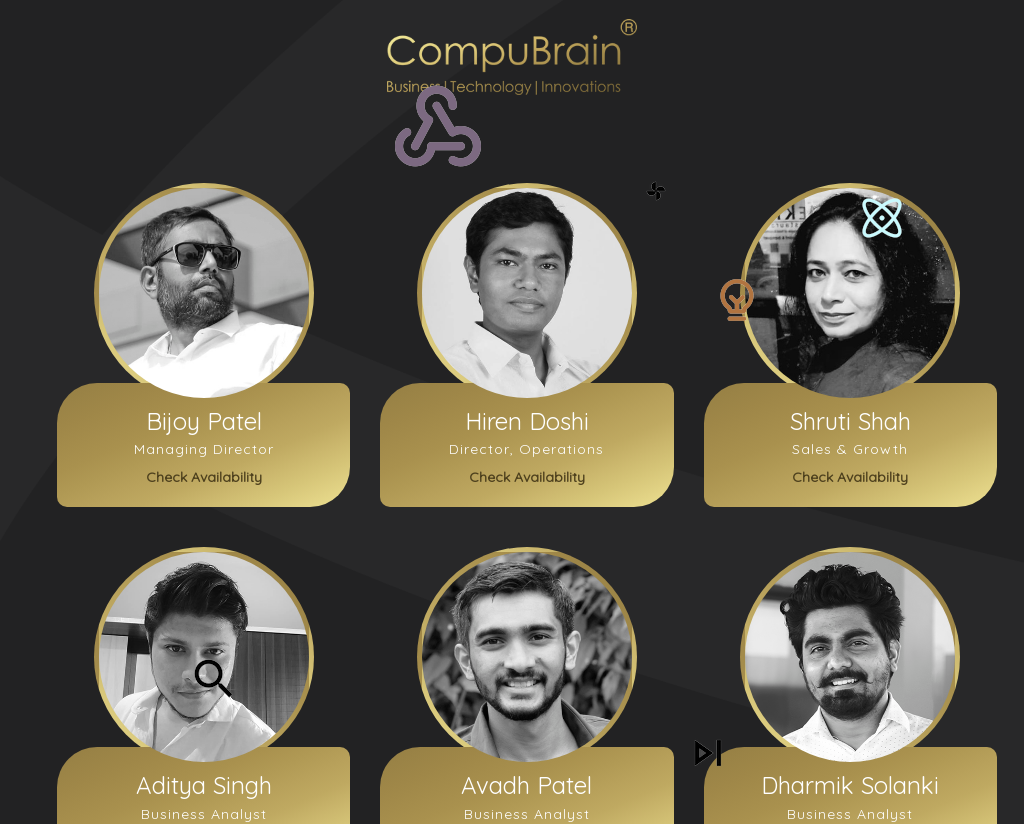 This screenshot has width=1024, height=824. Describe the element at coordinates (708, 753) in the screenshot. I see `skip to the next track or video` at that location.